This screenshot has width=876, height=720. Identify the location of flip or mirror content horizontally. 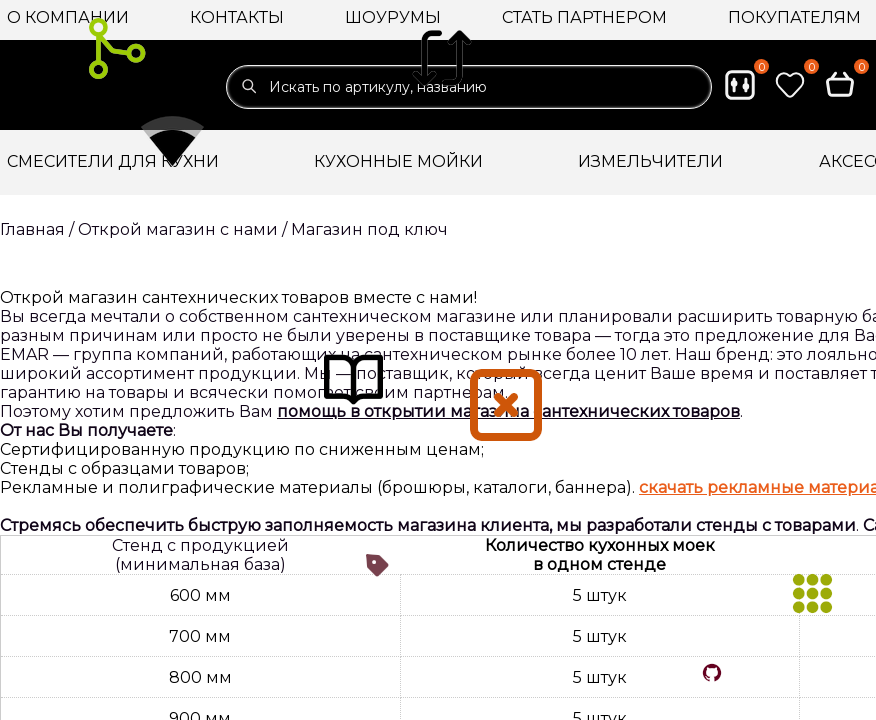
(442, 58).